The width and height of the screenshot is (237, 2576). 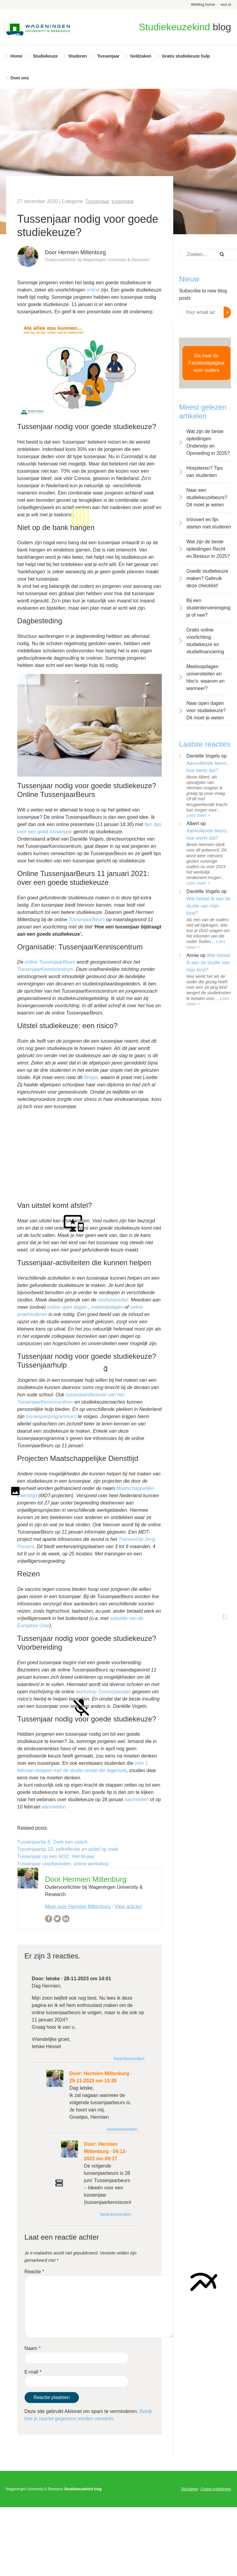 What do you see at coordinates (225, 1617) in the screenshot?
I see `view screenplay or script documents` at bounding box center [225, 1617].